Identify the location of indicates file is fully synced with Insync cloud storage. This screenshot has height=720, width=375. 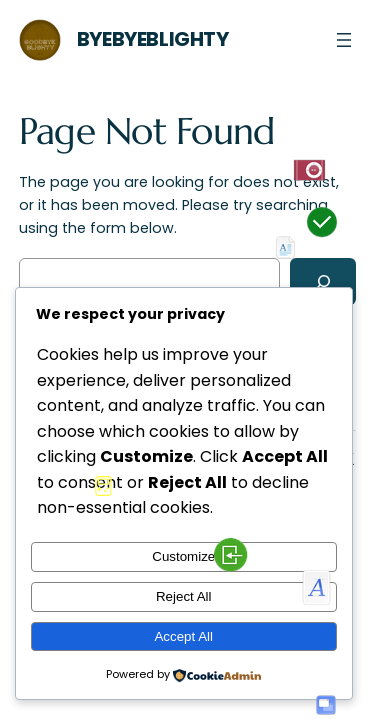
(322, 222).